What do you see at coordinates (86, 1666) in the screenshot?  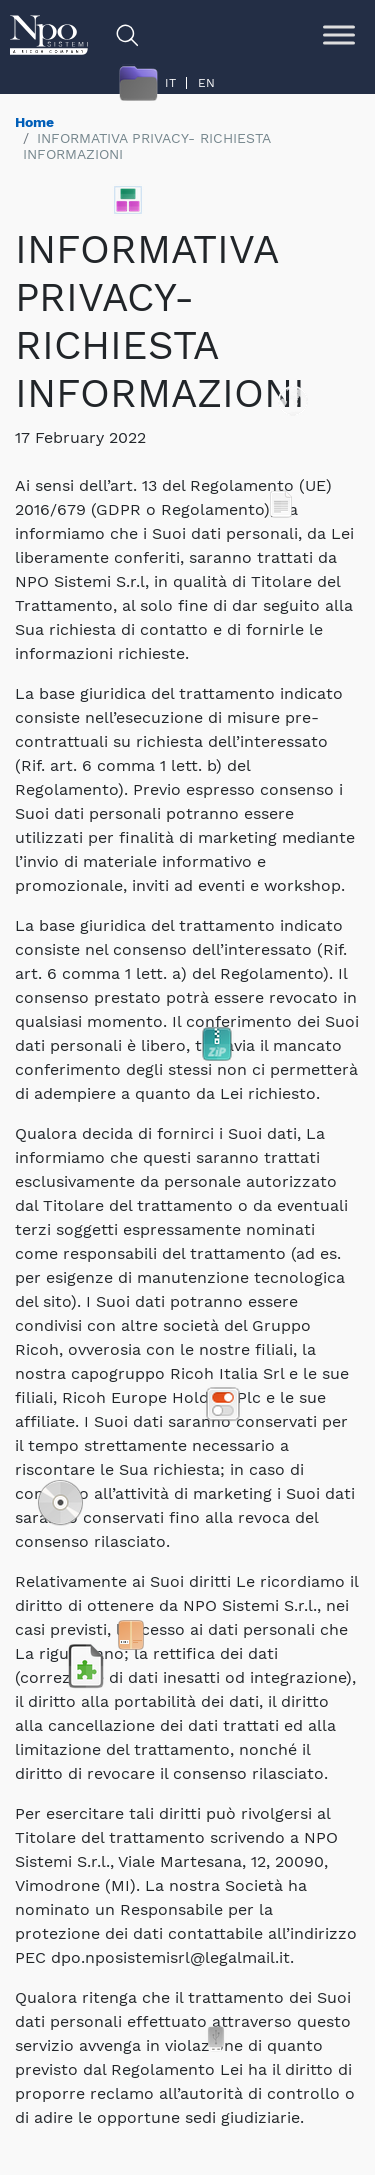 I see `openoffice or libreoffice extension file` at bounding box center [86, 1666].